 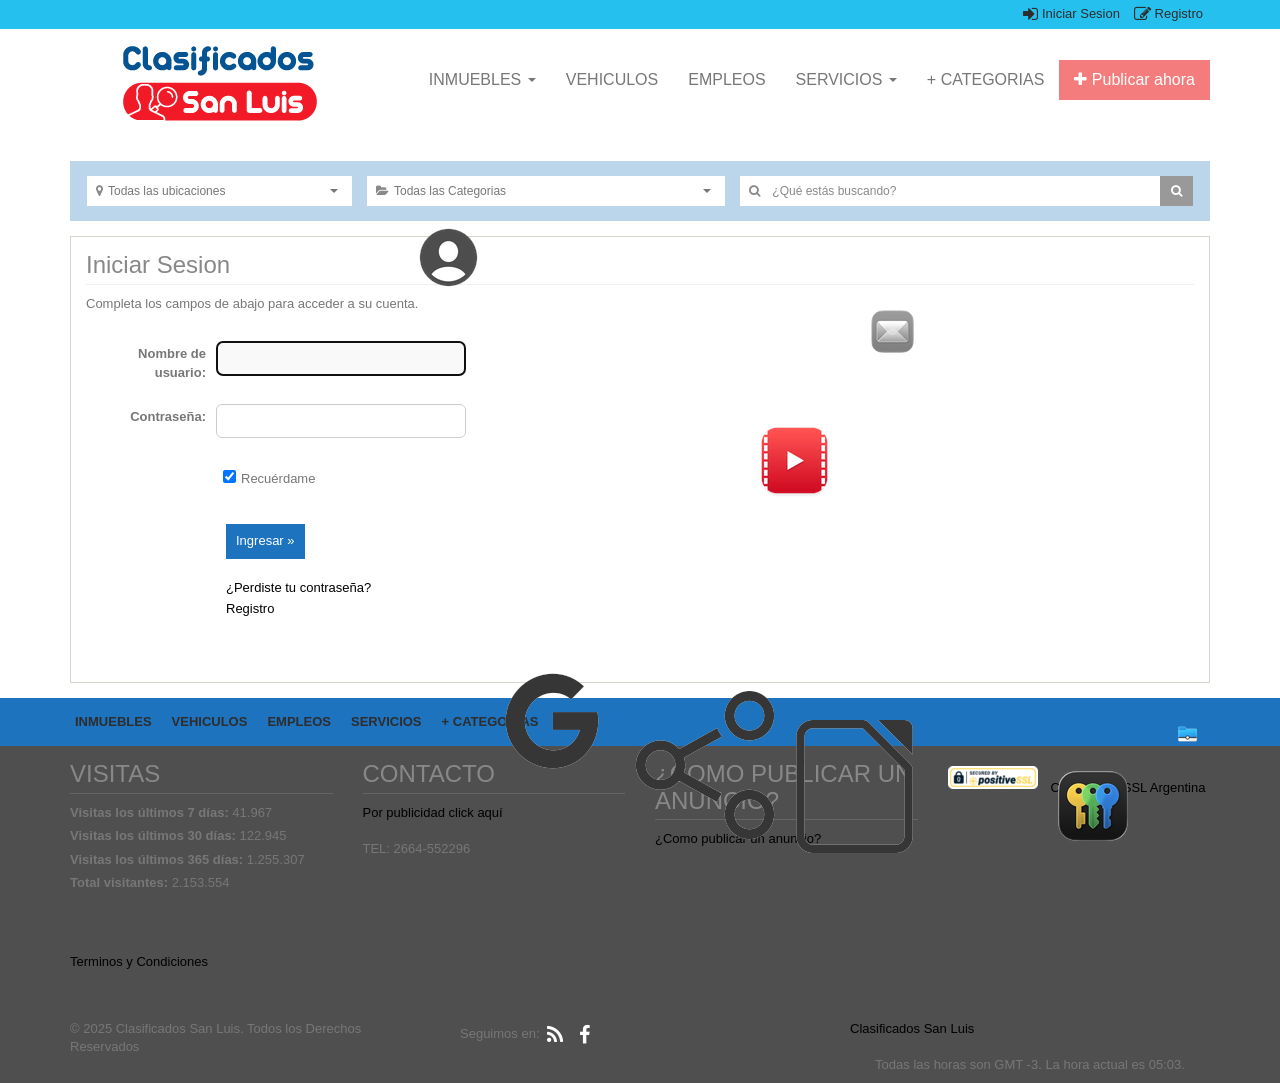 I want to click on open LibreOffice suite, so click(x=854, y=786).